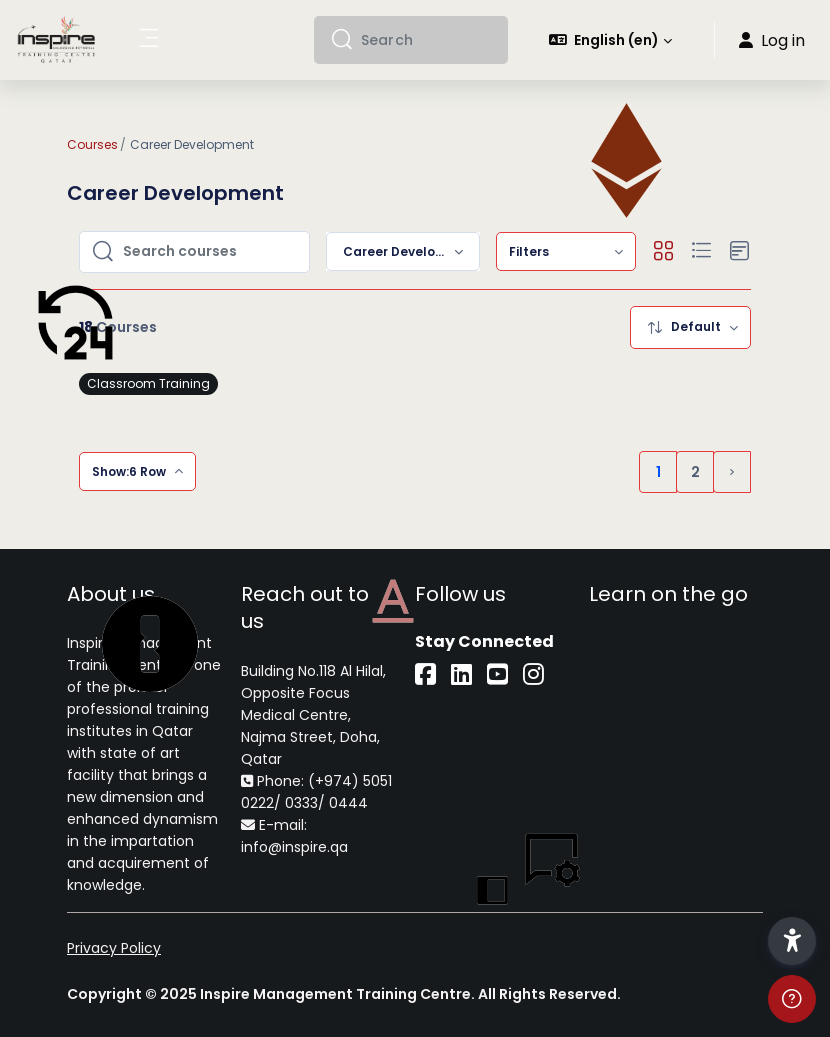 The height and width of the screenshot is (1037, 830). I want to click on toggle the sidebar panel, so click(492, 890).